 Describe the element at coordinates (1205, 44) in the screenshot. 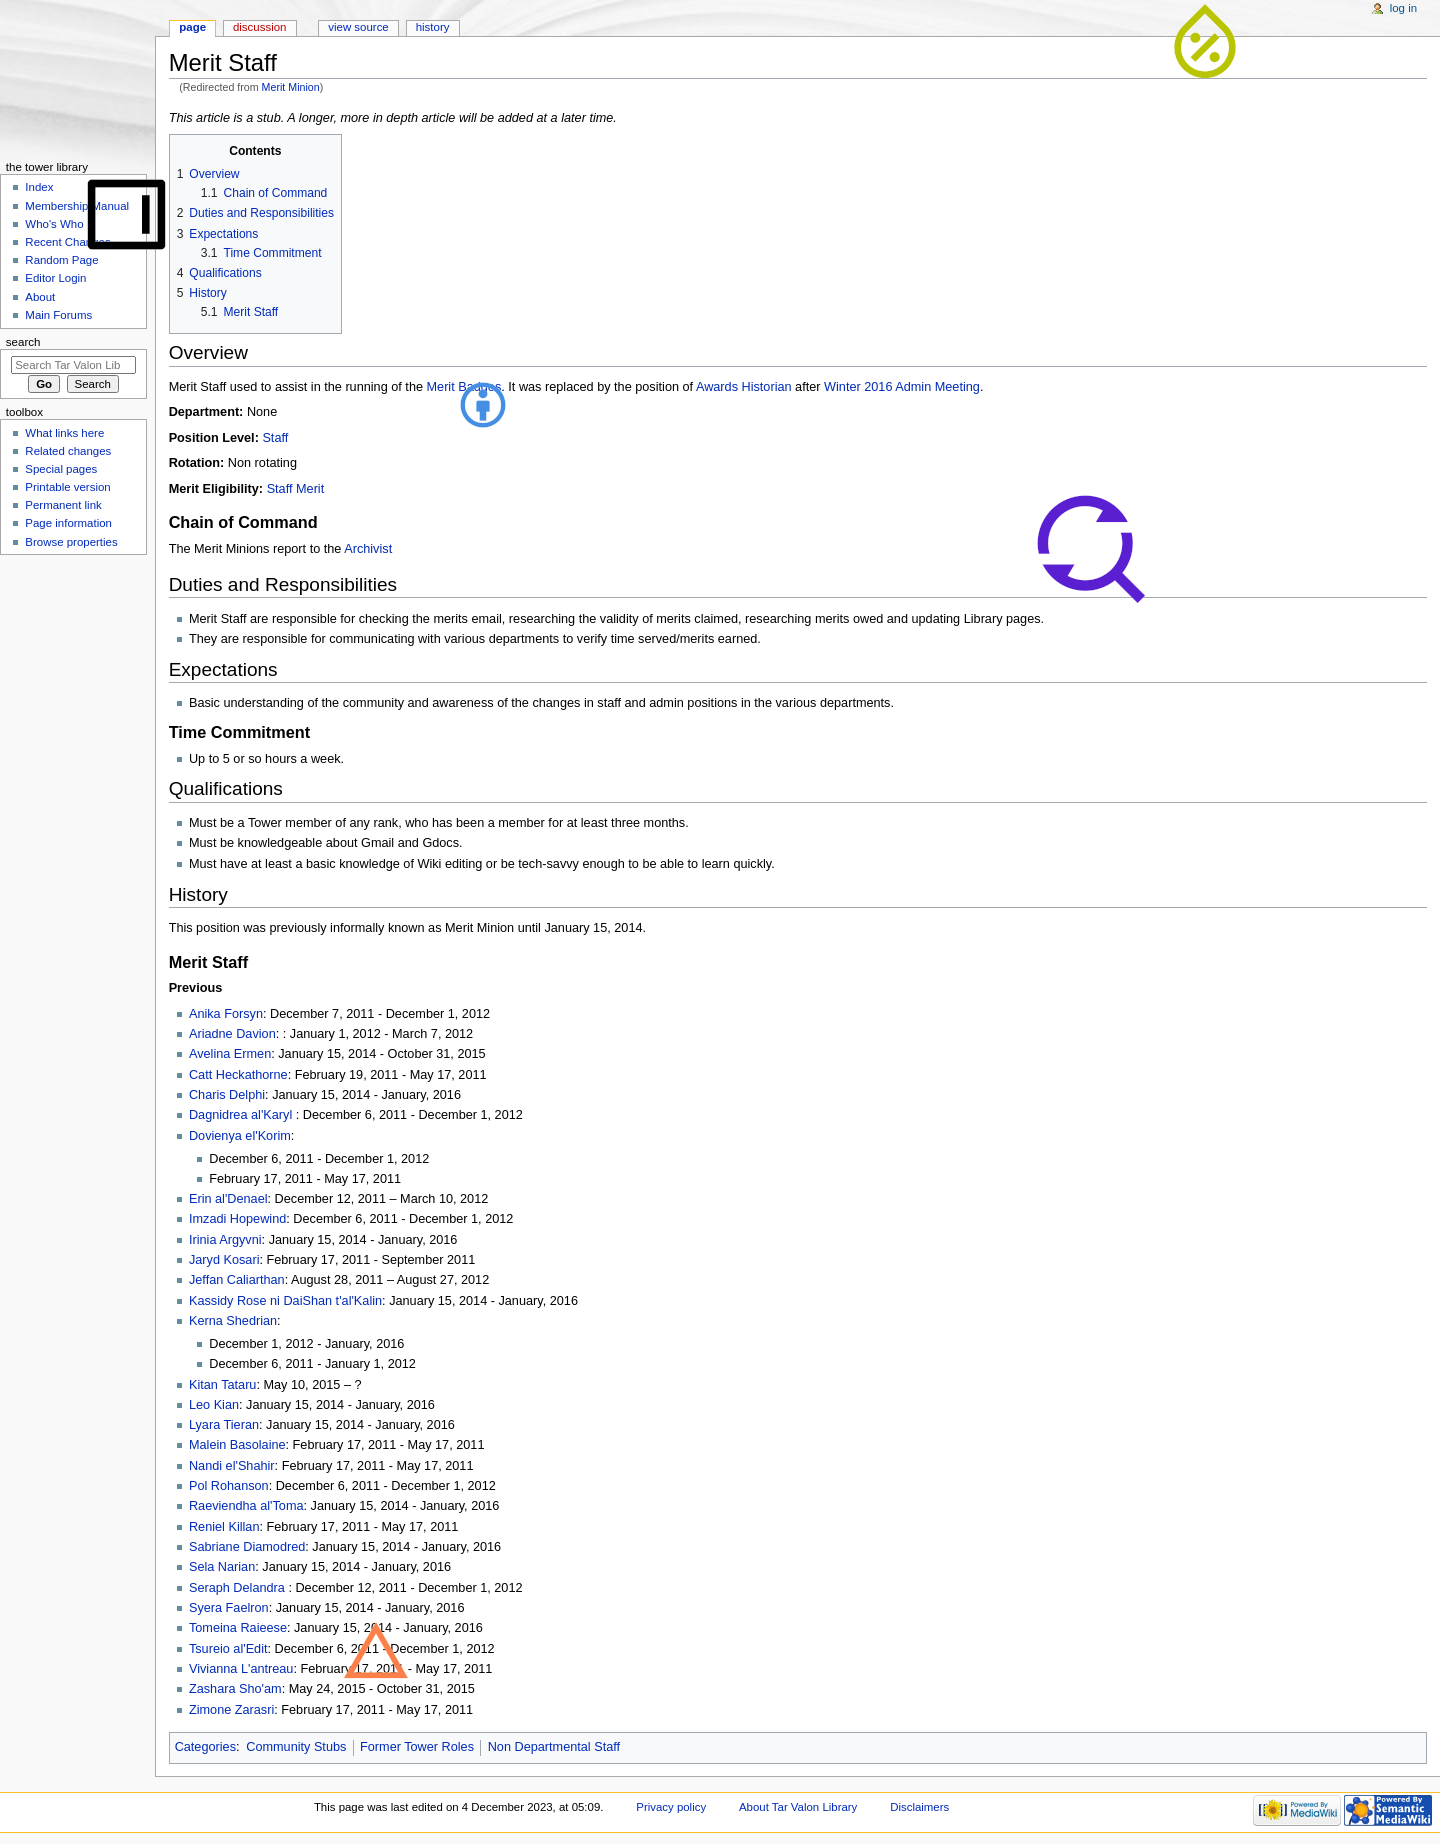

I see `view current humidity level` at that location.